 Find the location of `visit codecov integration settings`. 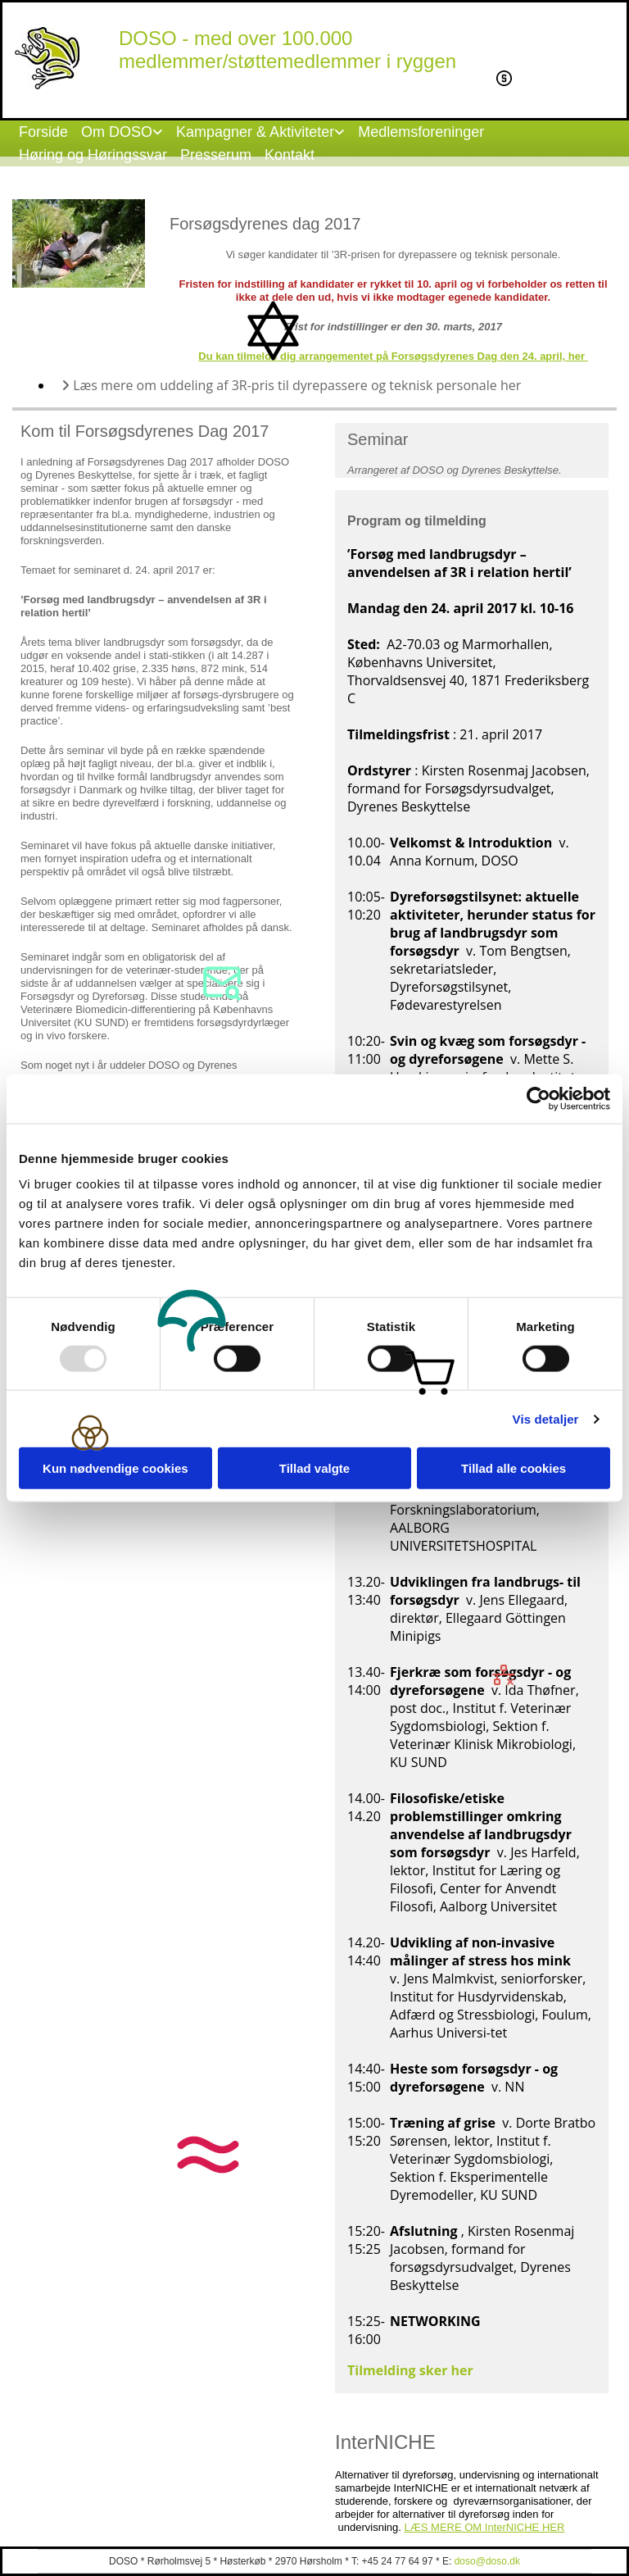

visit codecov integration settings is located at coordinates (192, 1320).